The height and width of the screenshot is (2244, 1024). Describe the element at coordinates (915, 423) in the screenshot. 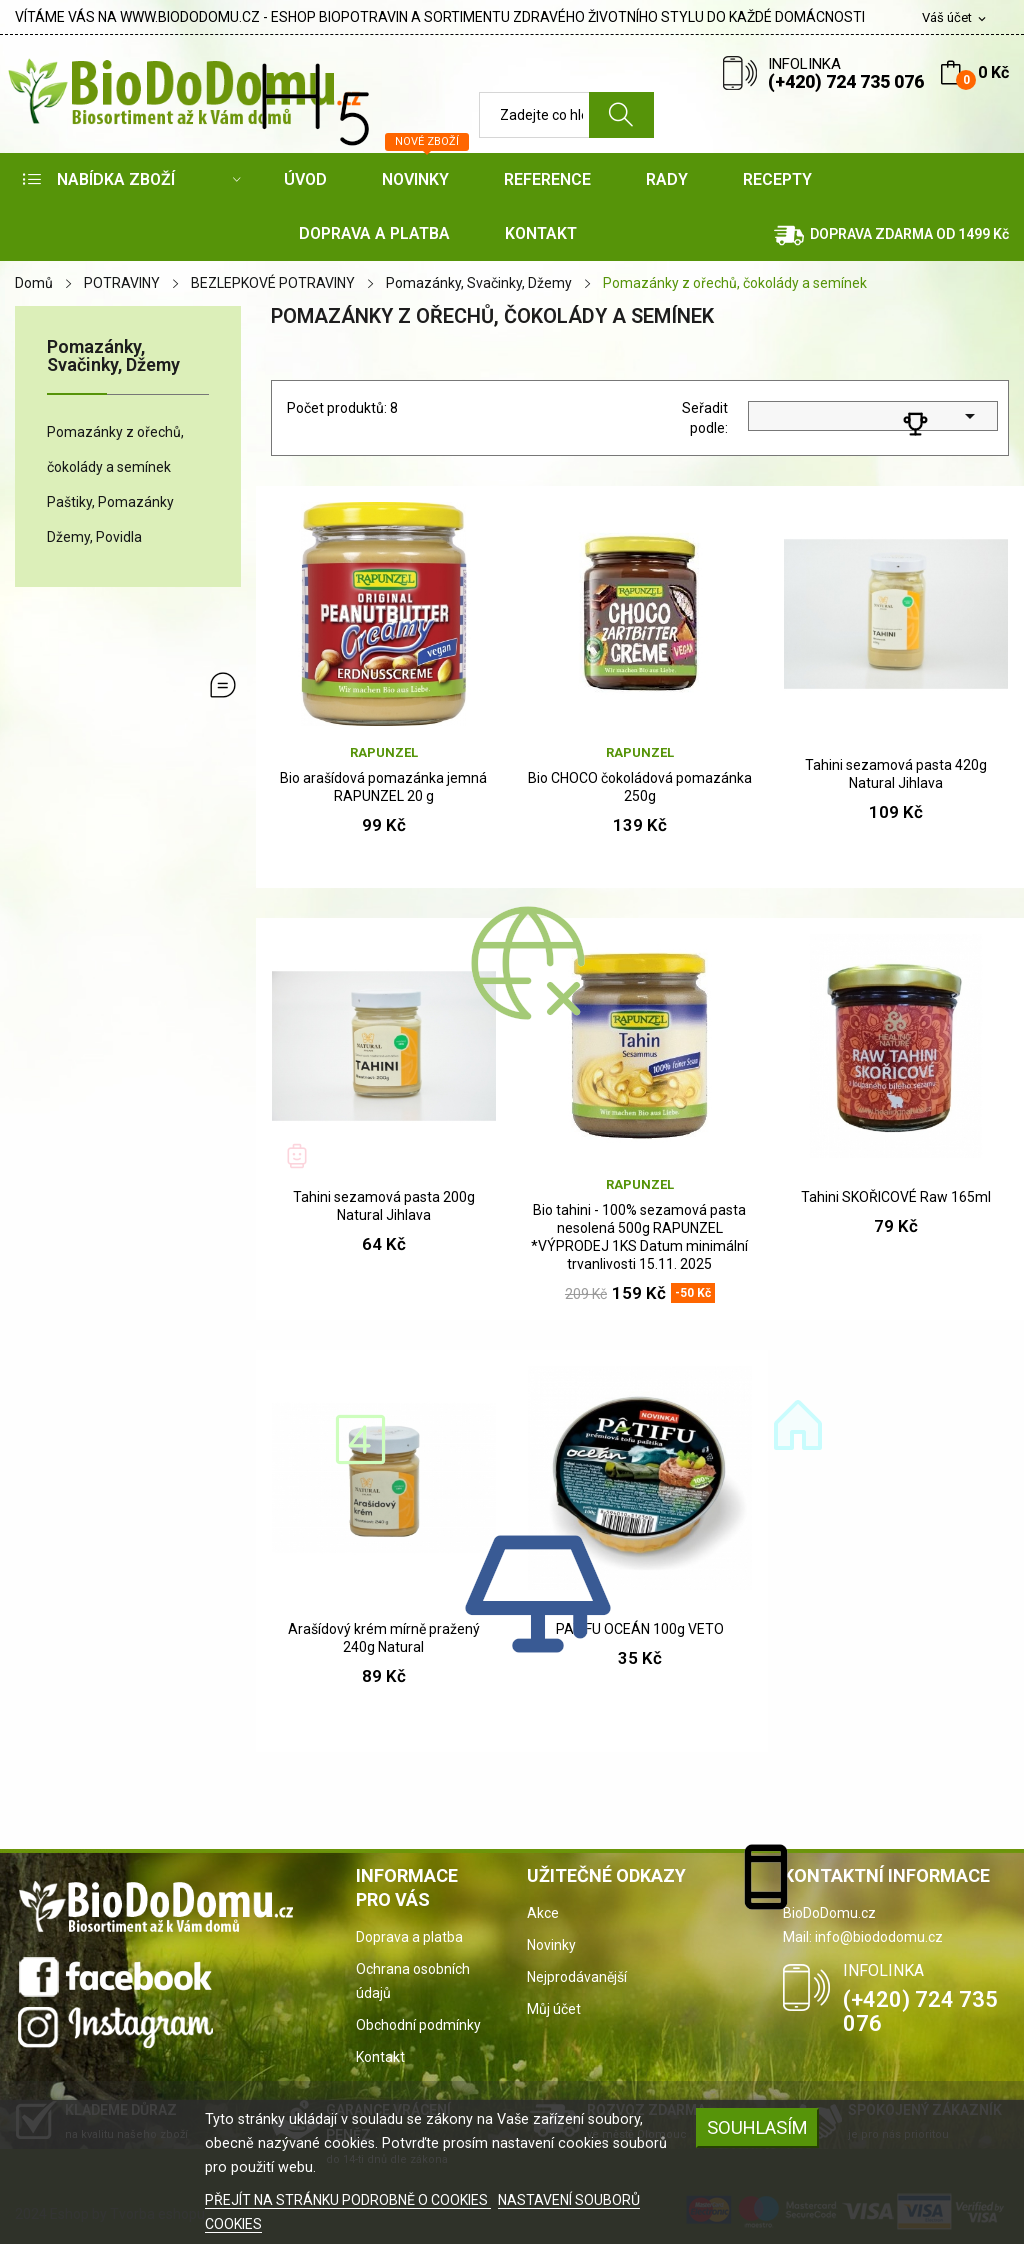

I see `view achievements or awards` at that location.